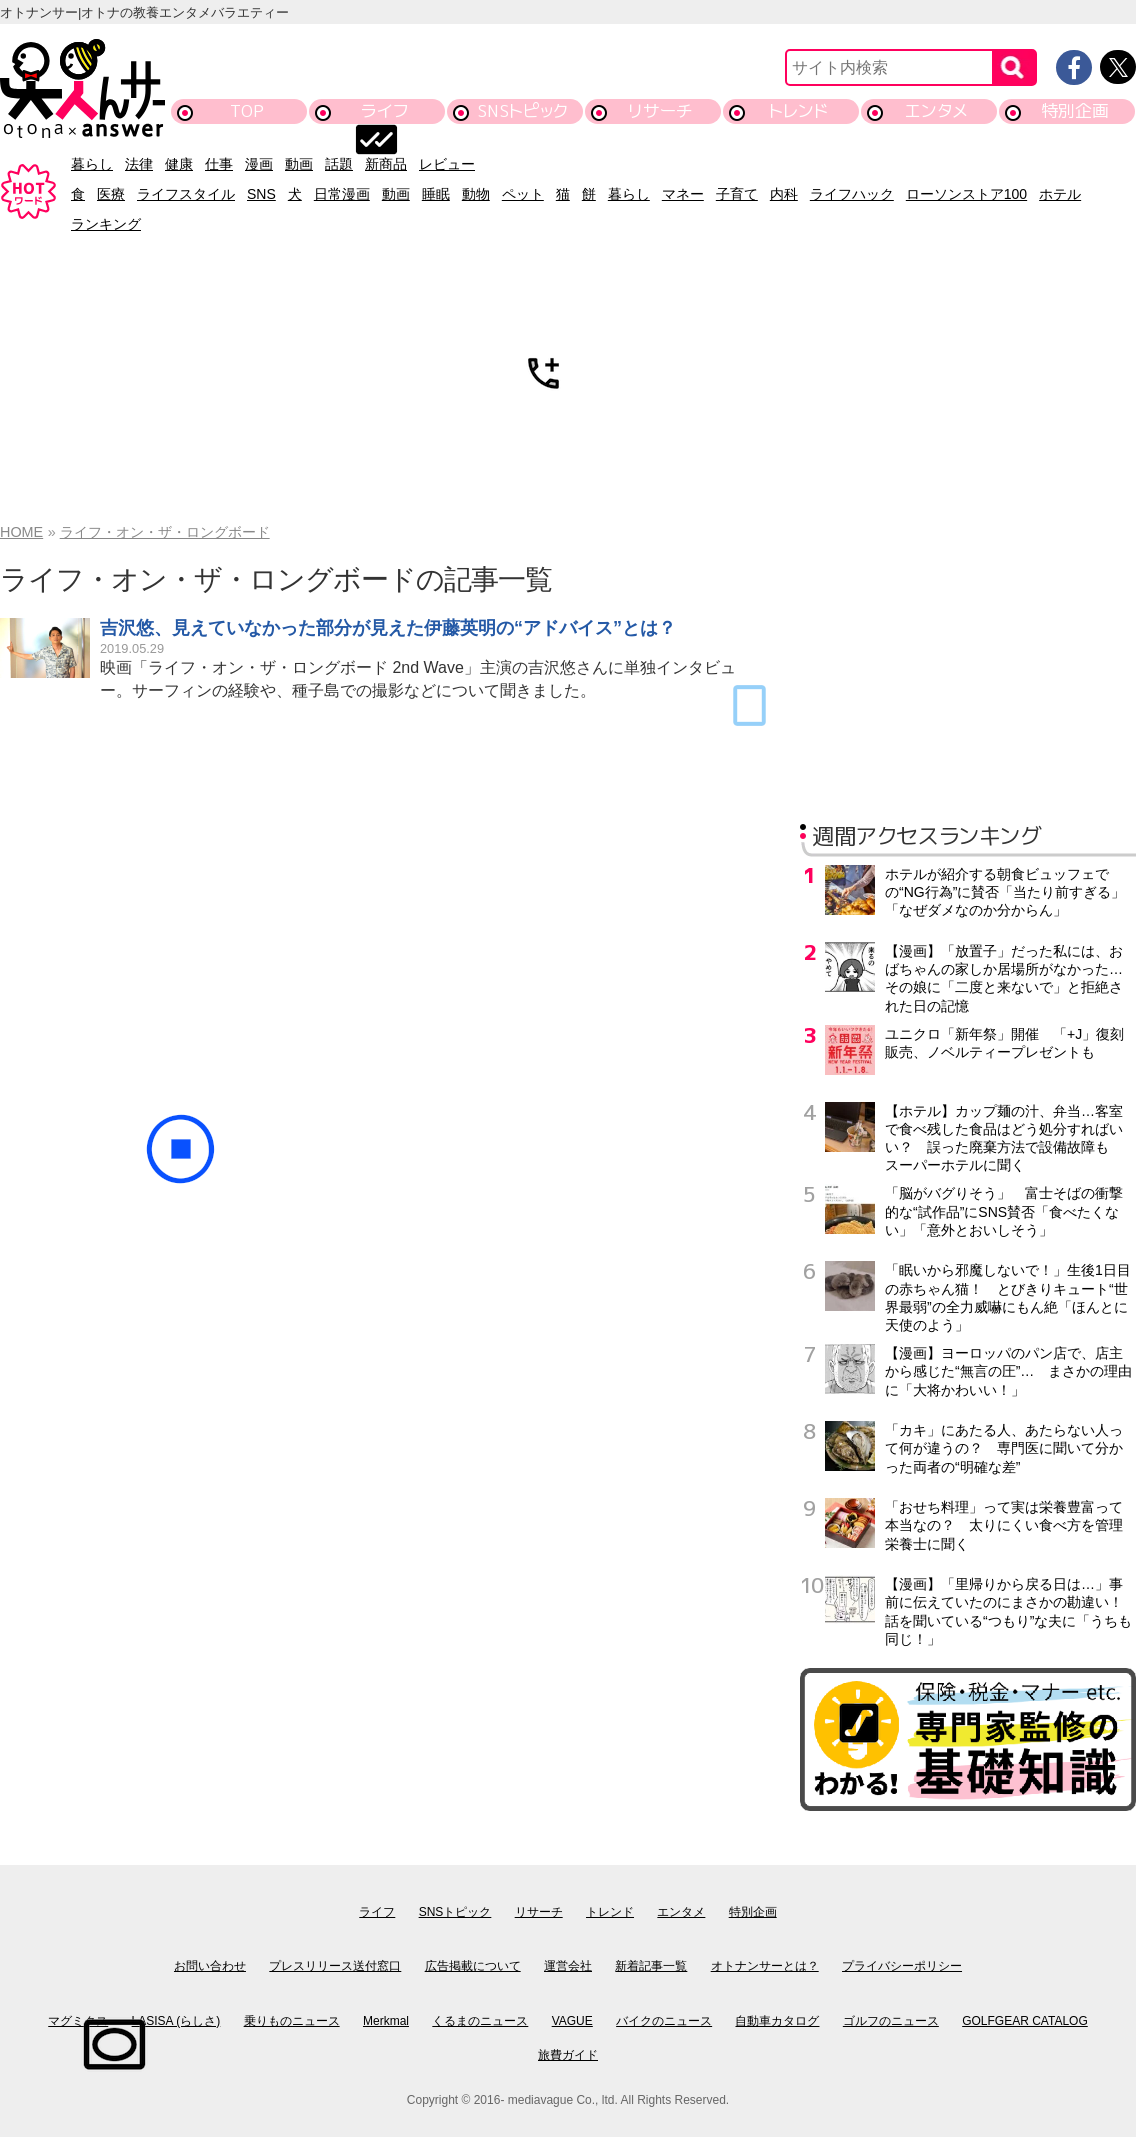 This screenshot has height=2137, width=1136. What do you see at coordinates (181, 1149) in the screenshot?
I see `stop a running process or task` at bounding box center [181, 1149].